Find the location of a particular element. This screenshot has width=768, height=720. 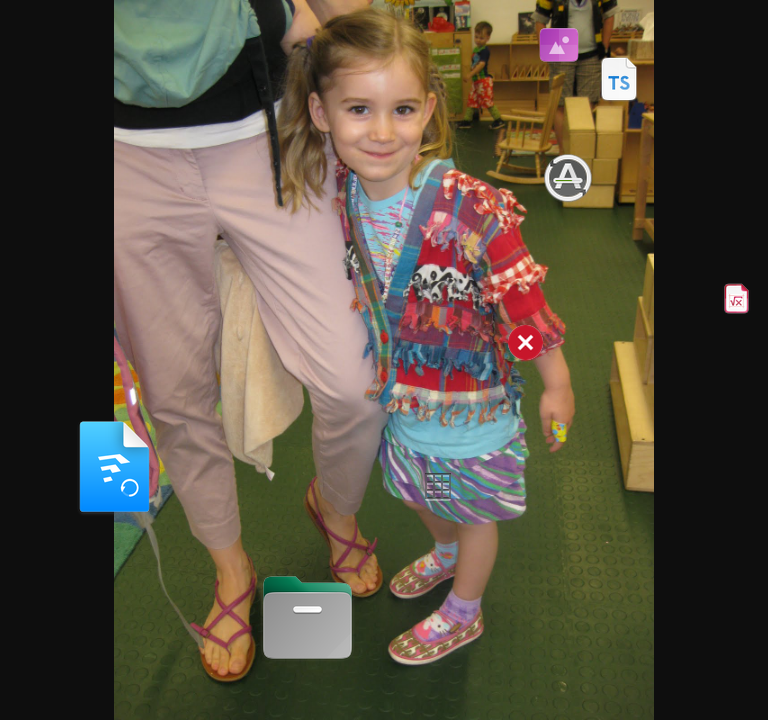

open an image file is located at coordinates (559, 44).